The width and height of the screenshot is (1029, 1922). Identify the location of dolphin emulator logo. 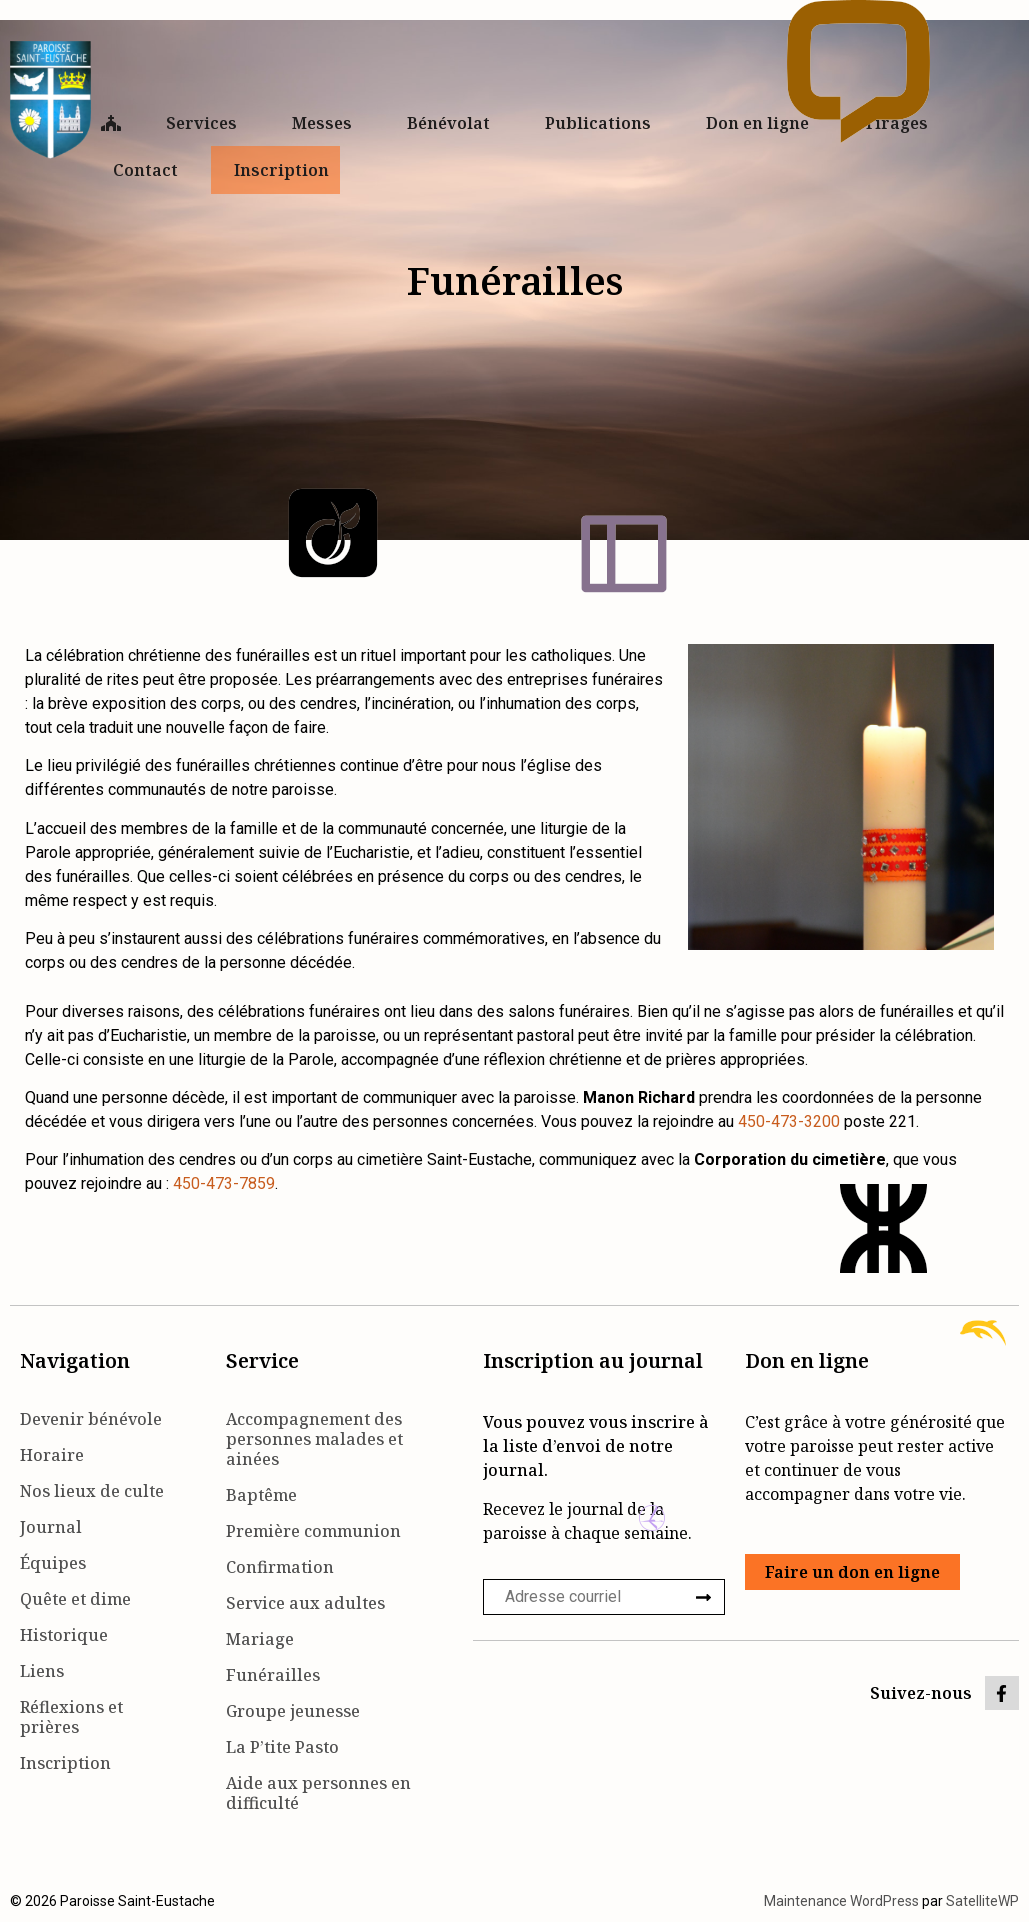
(983, 1333).